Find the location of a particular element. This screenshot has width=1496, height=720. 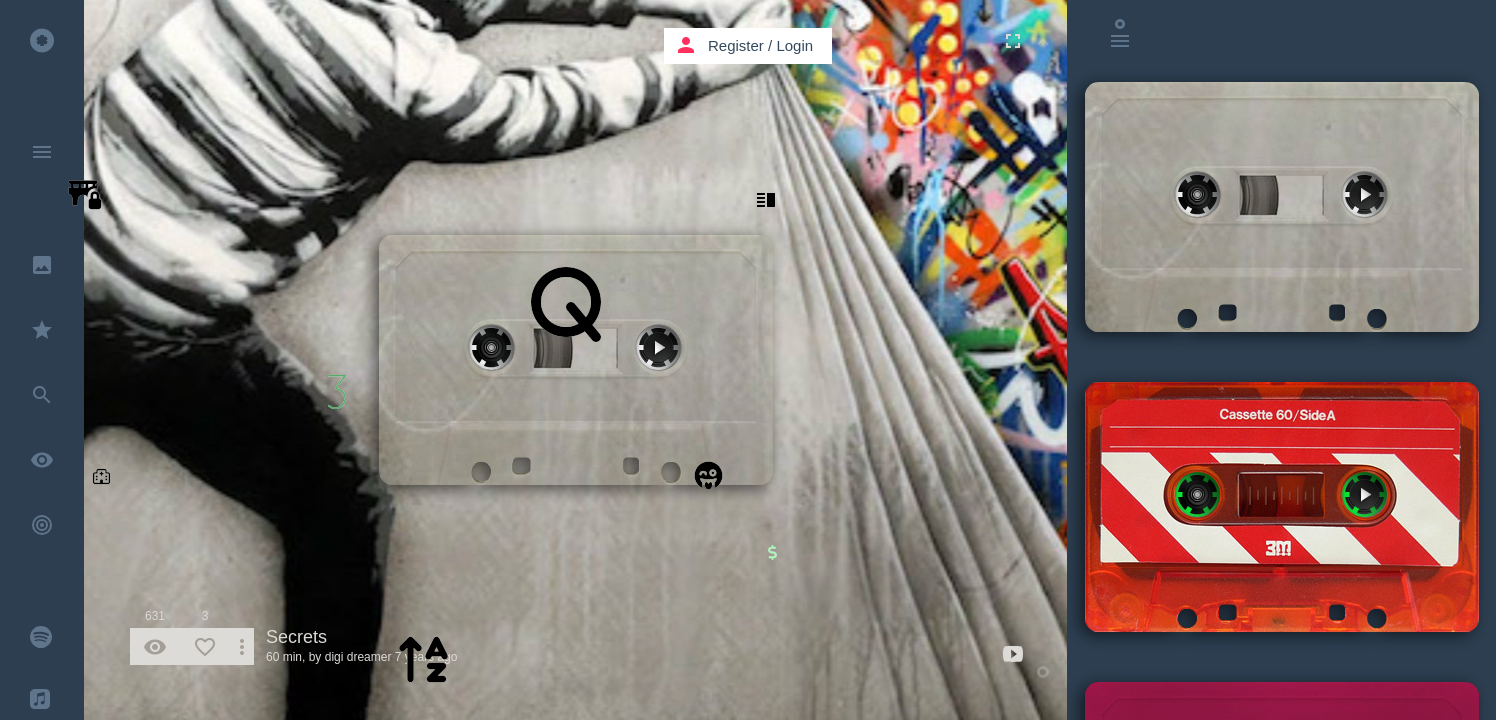

toggle vertical split view layout is located at coordinates (766, 200).